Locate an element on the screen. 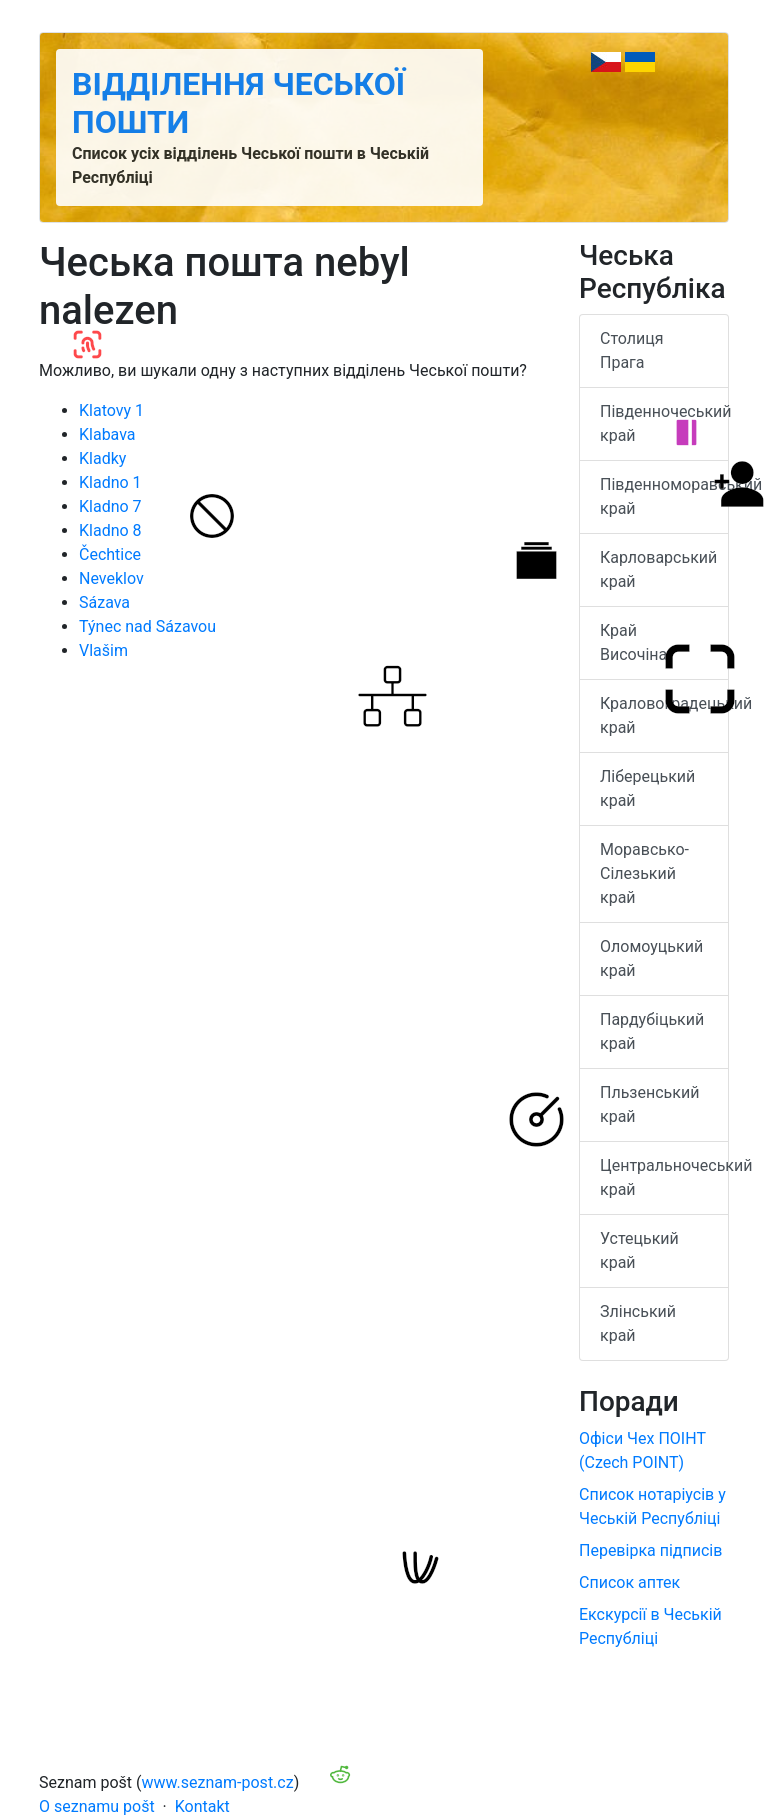  view your photo albums is located at coordinates (536, 560).